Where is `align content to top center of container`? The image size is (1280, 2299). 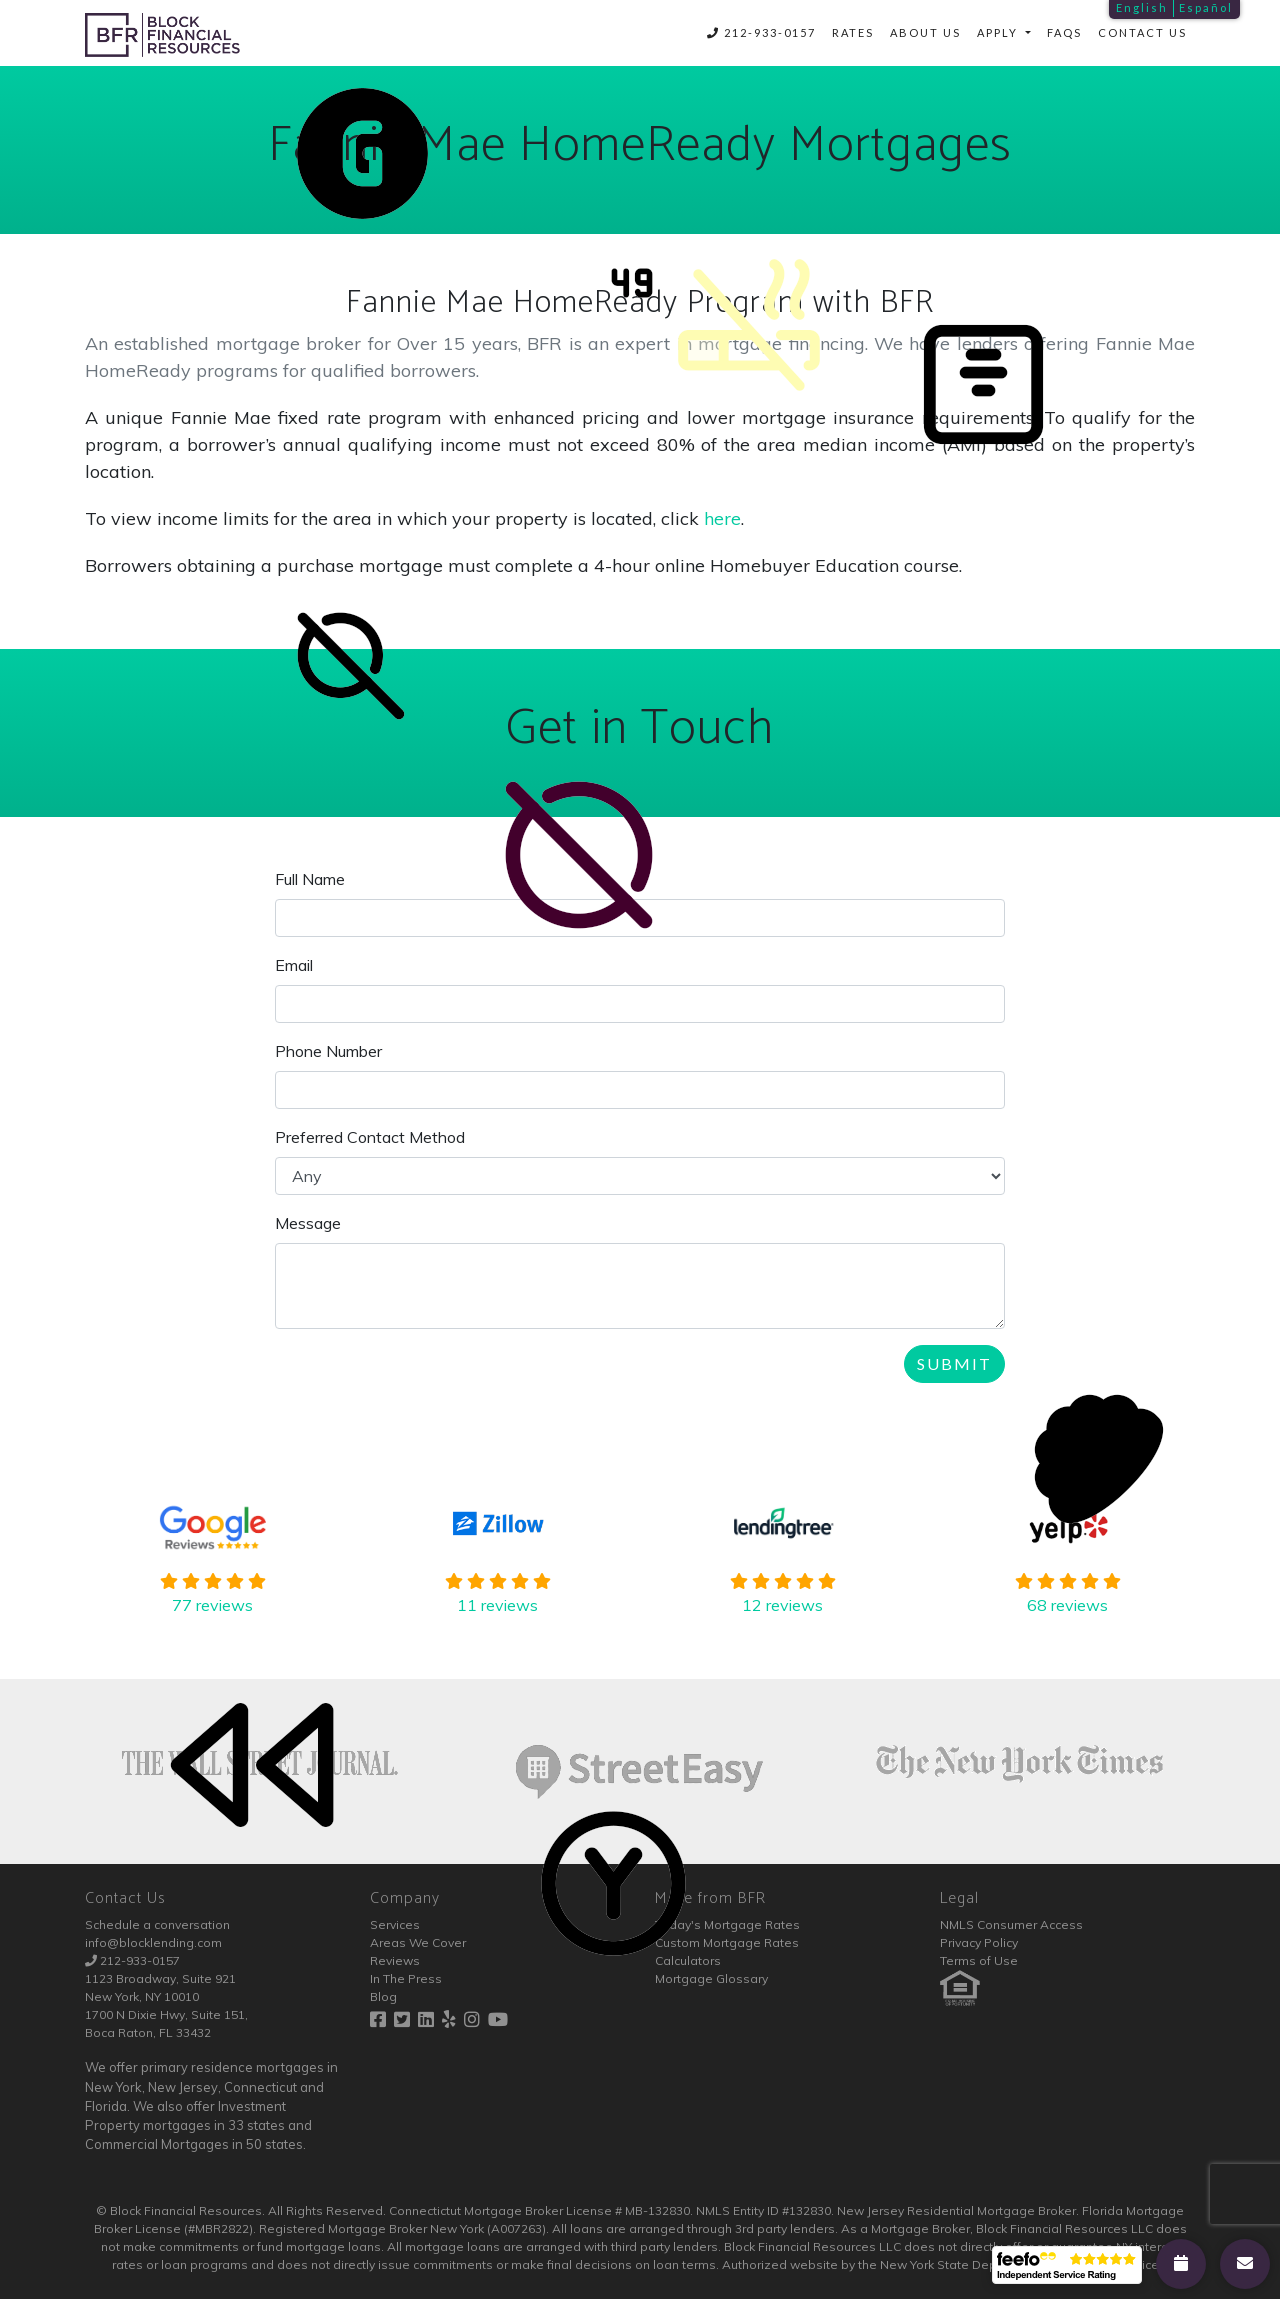
align content to top center of container is located at coordinates (983, 384).